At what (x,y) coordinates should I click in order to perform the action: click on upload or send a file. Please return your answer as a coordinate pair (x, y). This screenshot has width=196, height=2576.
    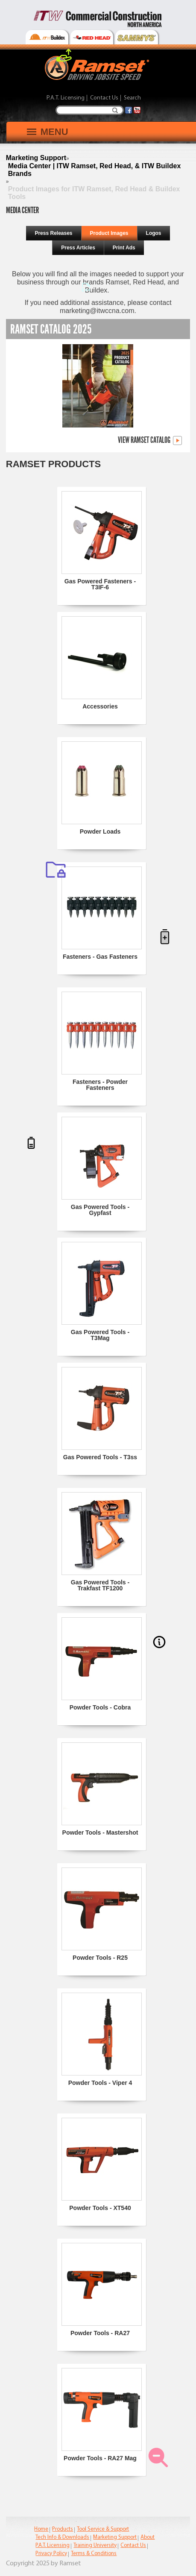
    Looking at the image, I should click on (64, 56).